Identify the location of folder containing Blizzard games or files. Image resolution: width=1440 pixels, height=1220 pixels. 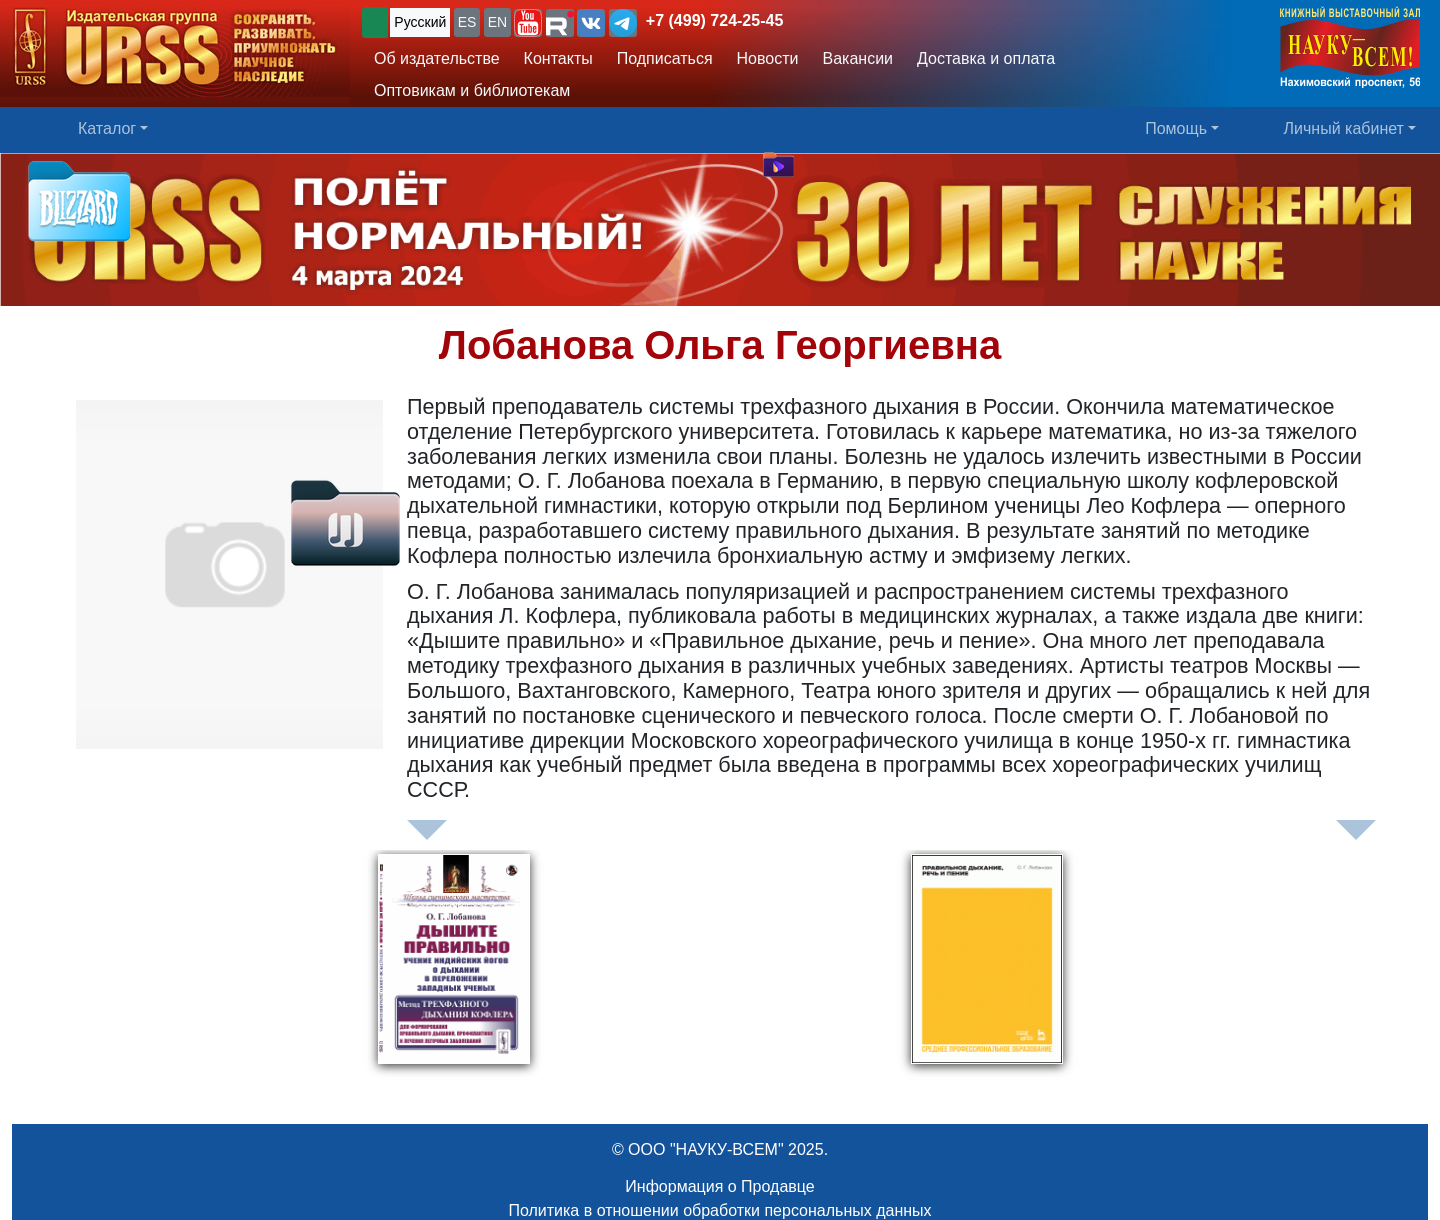
(79, 204).